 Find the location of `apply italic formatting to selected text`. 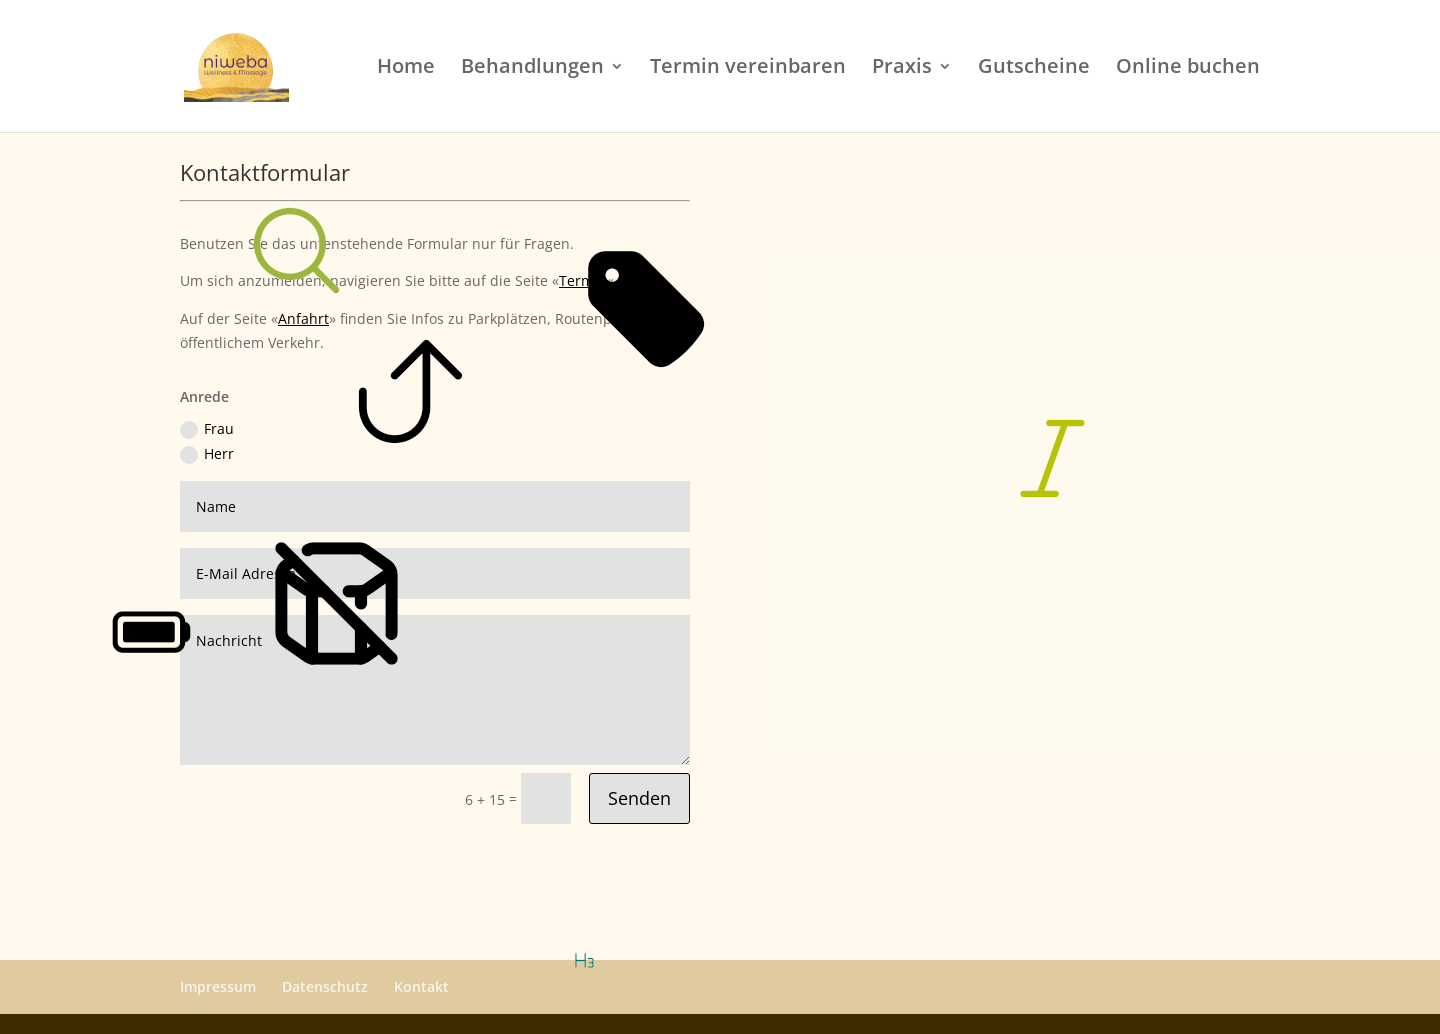

apply italic formatting to selected text is located at coordinates (1052, 458).